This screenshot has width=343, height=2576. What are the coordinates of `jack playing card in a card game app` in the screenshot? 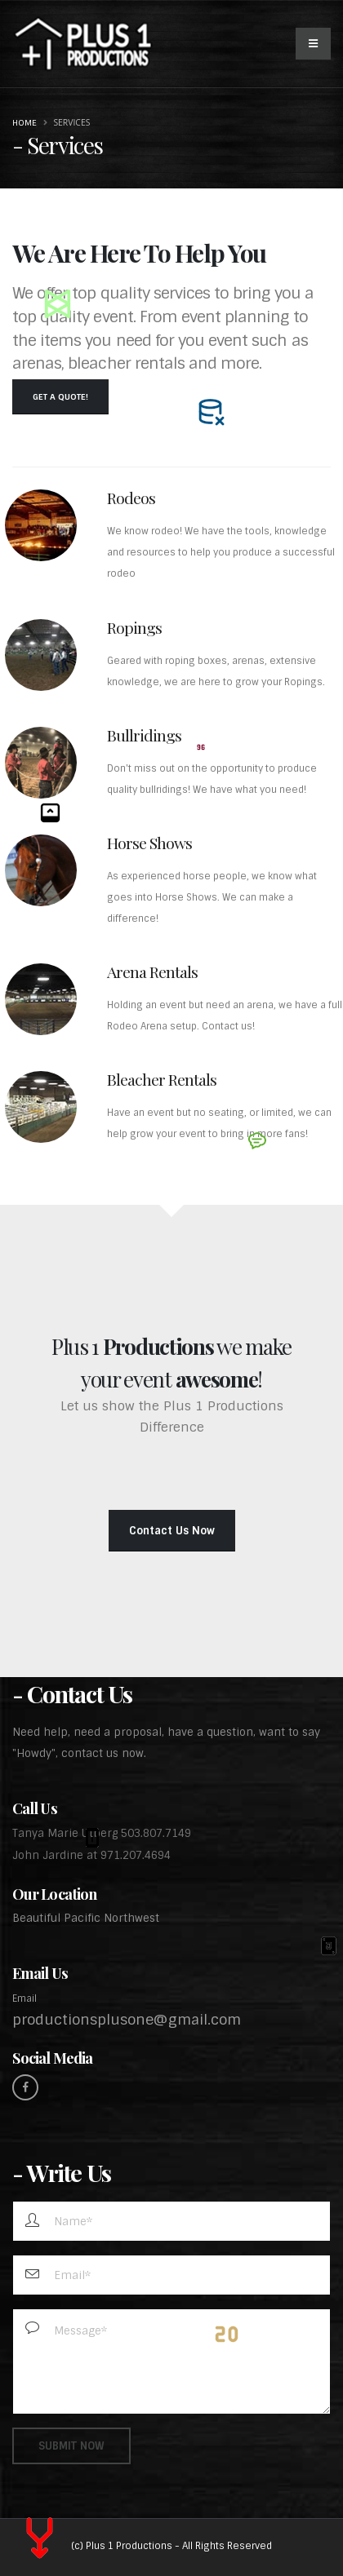 It's located at (328, 1945).